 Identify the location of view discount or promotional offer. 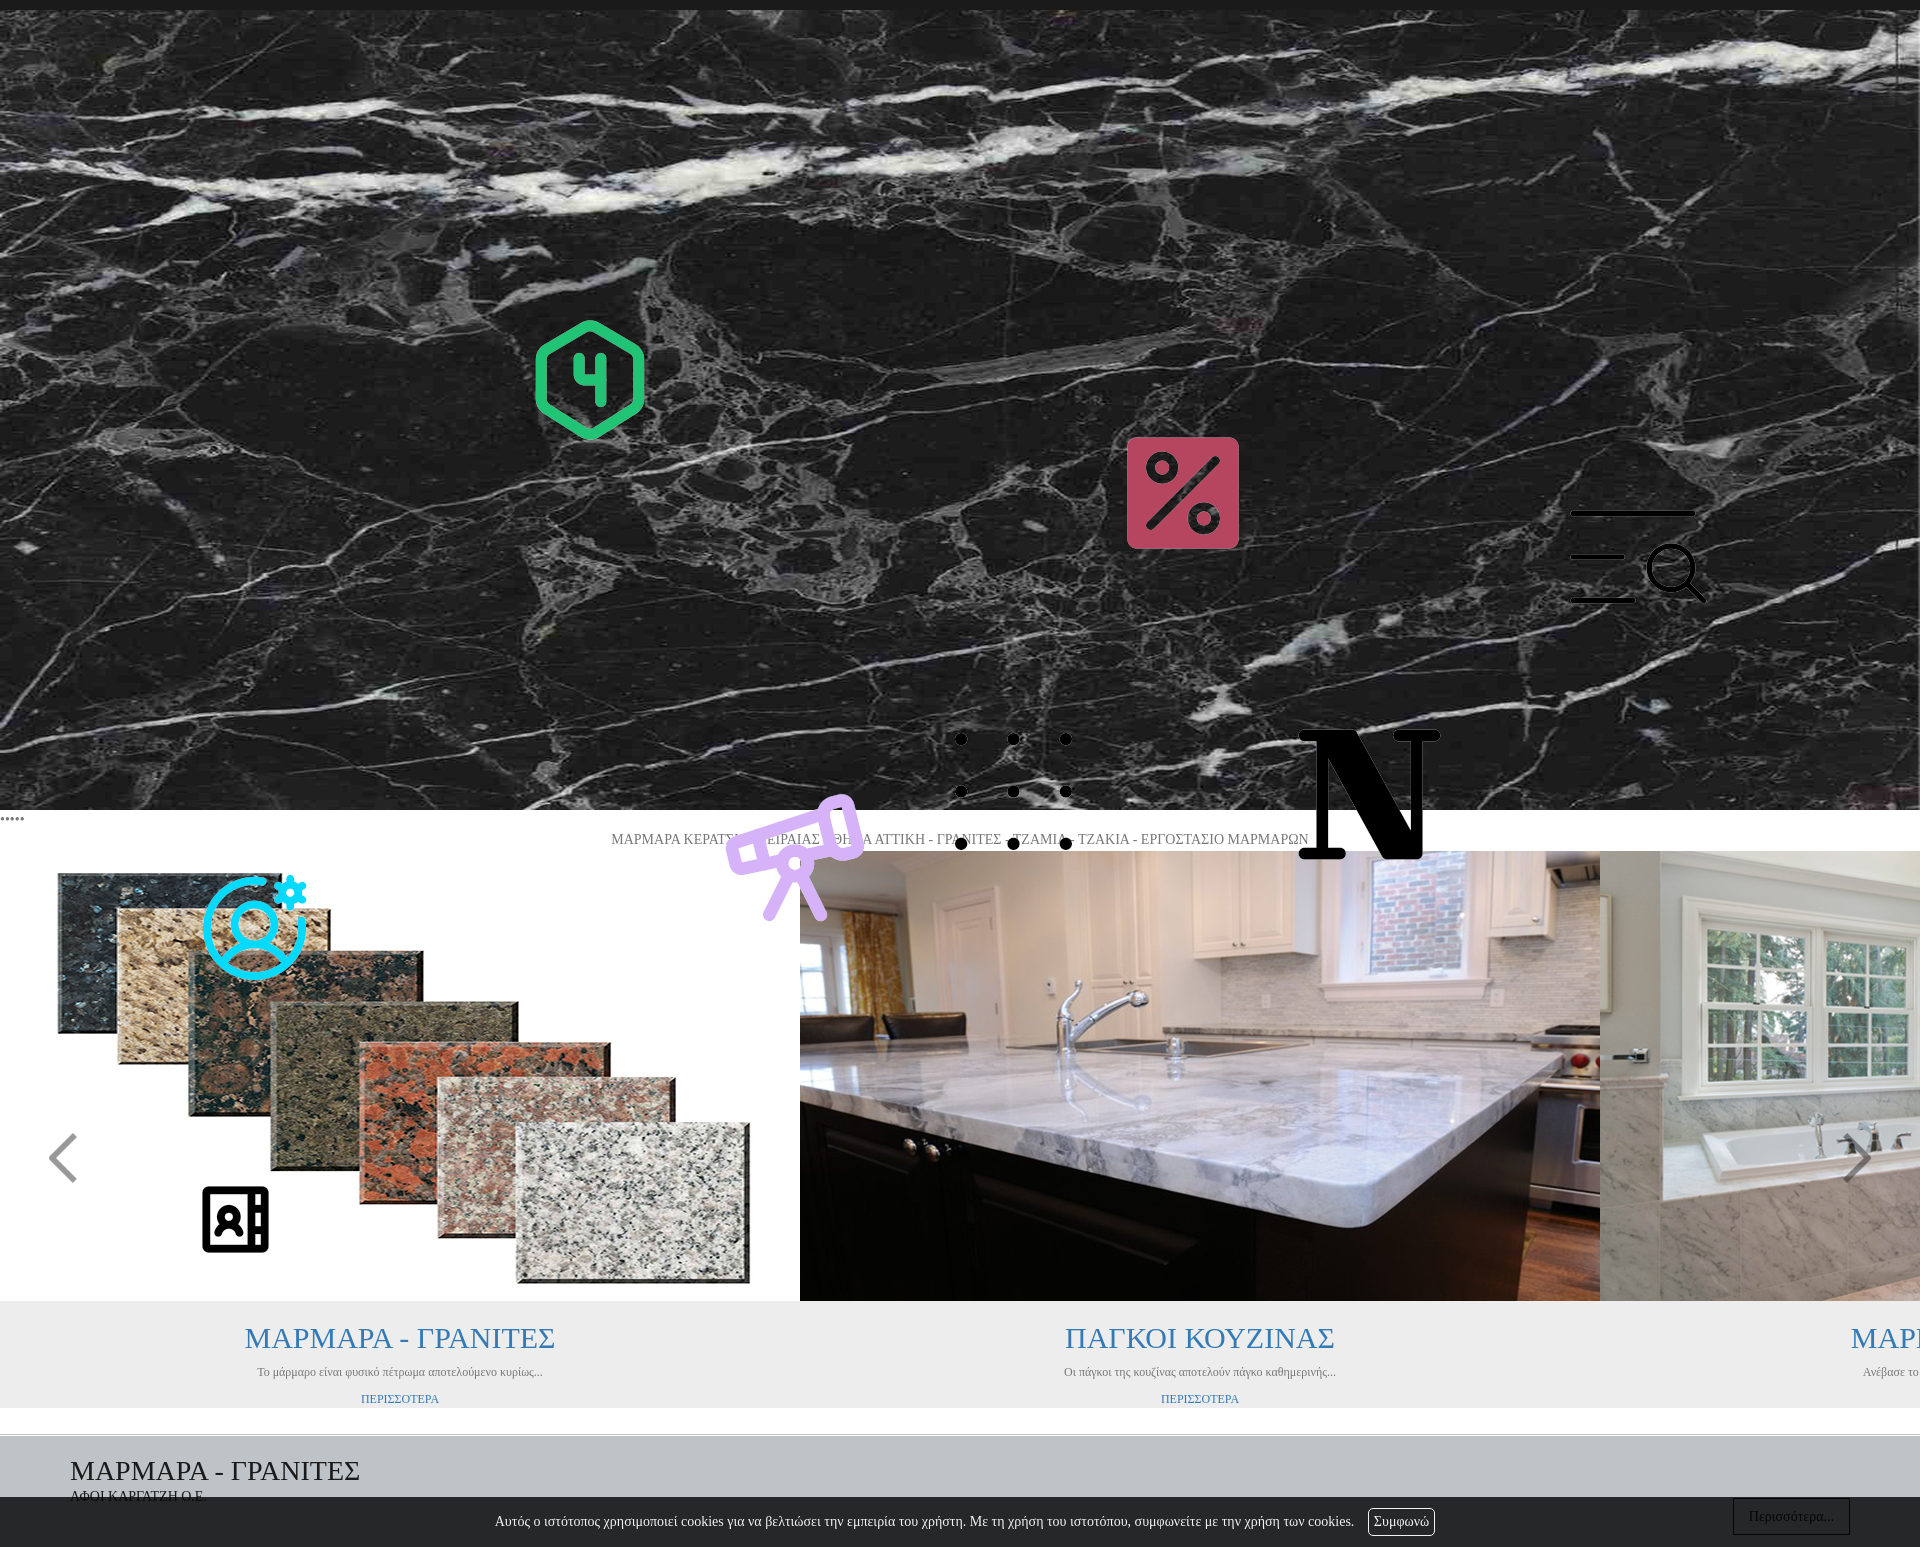
(1183, 493).